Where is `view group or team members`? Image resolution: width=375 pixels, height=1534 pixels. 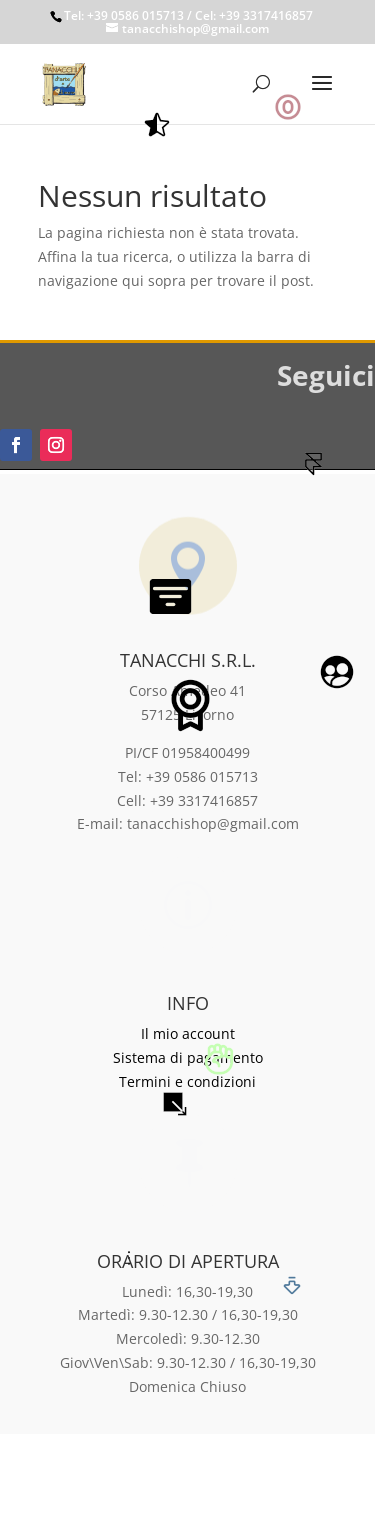
view group or team members is located at coordinates (337, 672).